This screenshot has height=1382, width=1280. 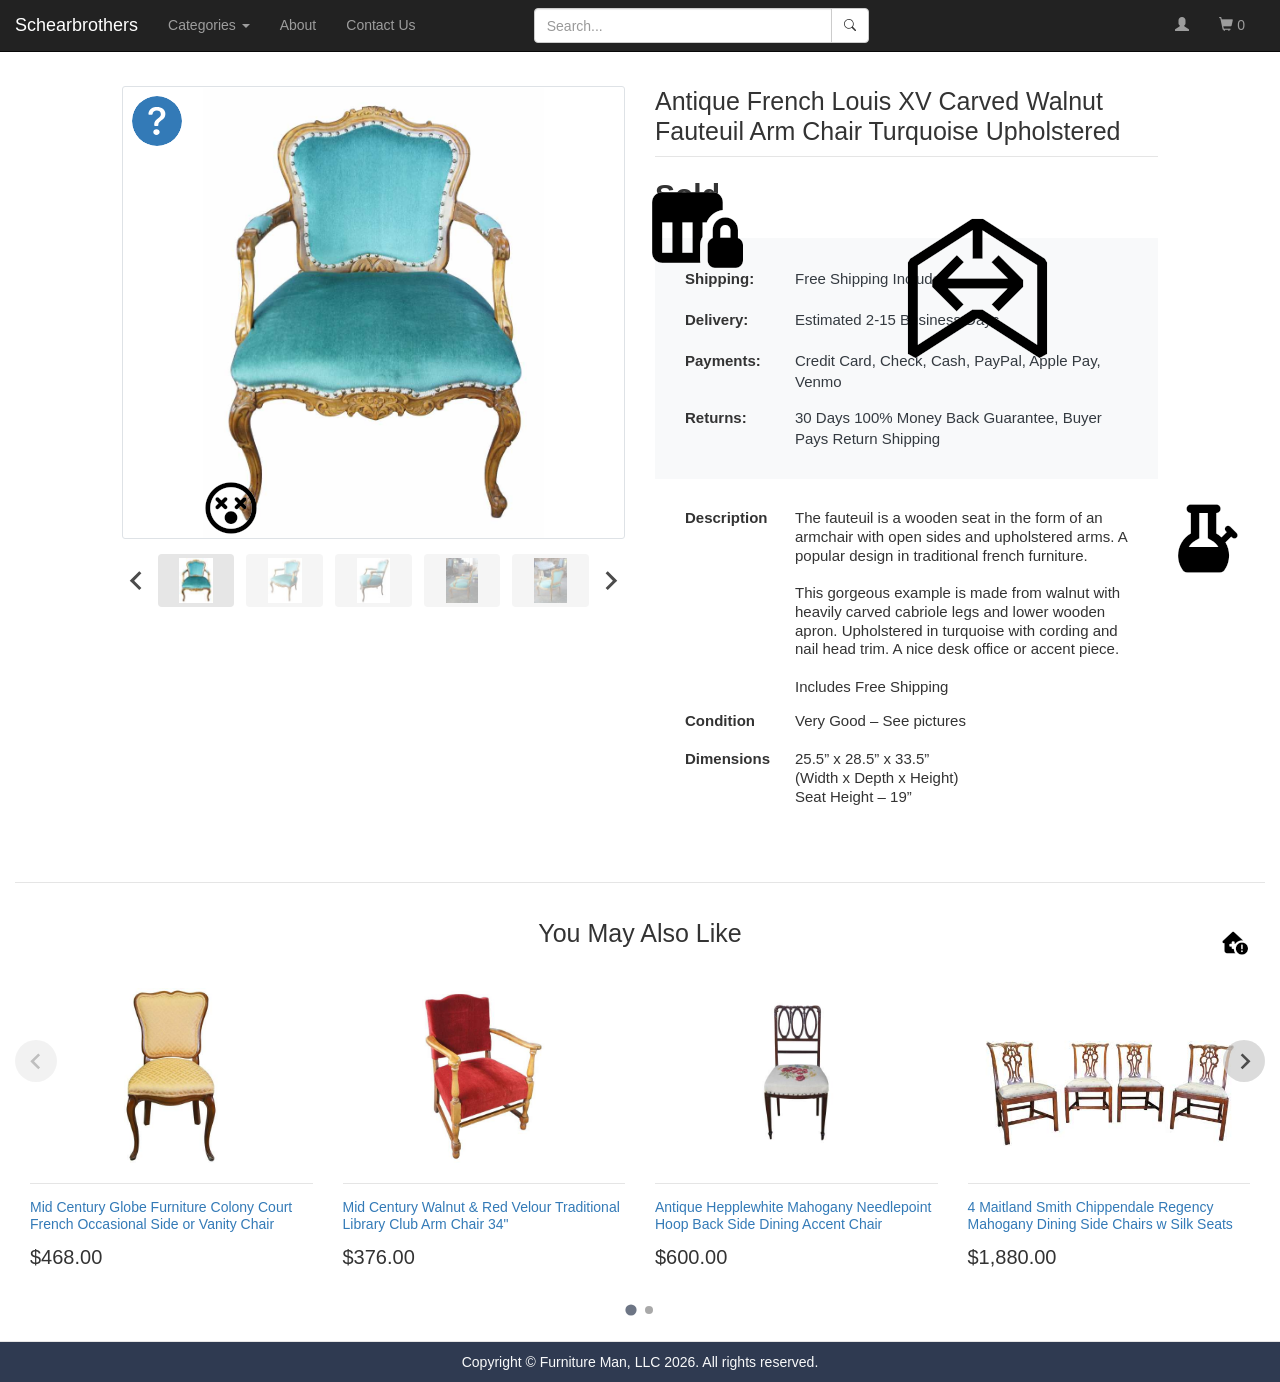 What do you see at coordinates (692, 227) in the screenshot?
I see `lock a column in a spreadsheet or table` at bounding box center [692, 227].